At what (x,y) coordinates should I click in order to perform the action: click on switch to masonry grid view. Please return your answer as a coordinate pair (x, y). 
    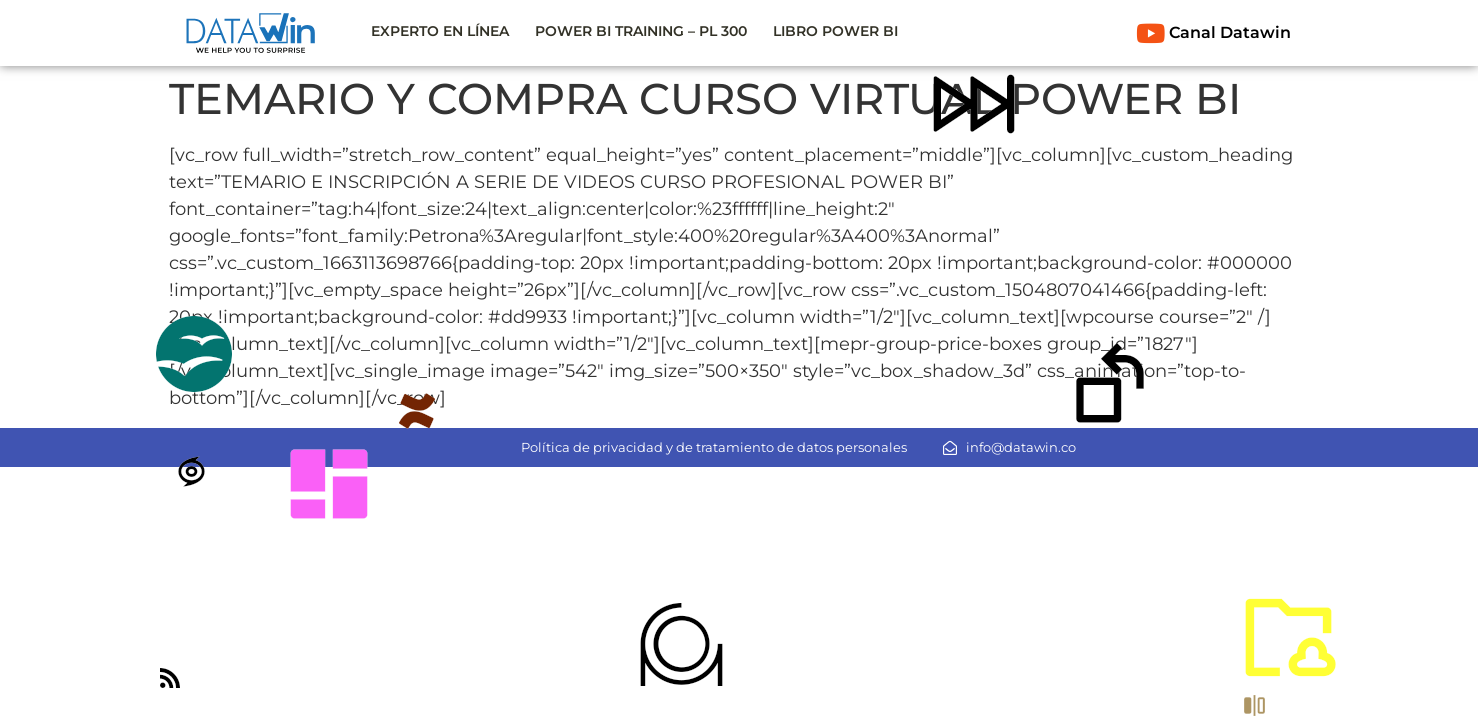
    Looking at the image, I should click on (329, 484).